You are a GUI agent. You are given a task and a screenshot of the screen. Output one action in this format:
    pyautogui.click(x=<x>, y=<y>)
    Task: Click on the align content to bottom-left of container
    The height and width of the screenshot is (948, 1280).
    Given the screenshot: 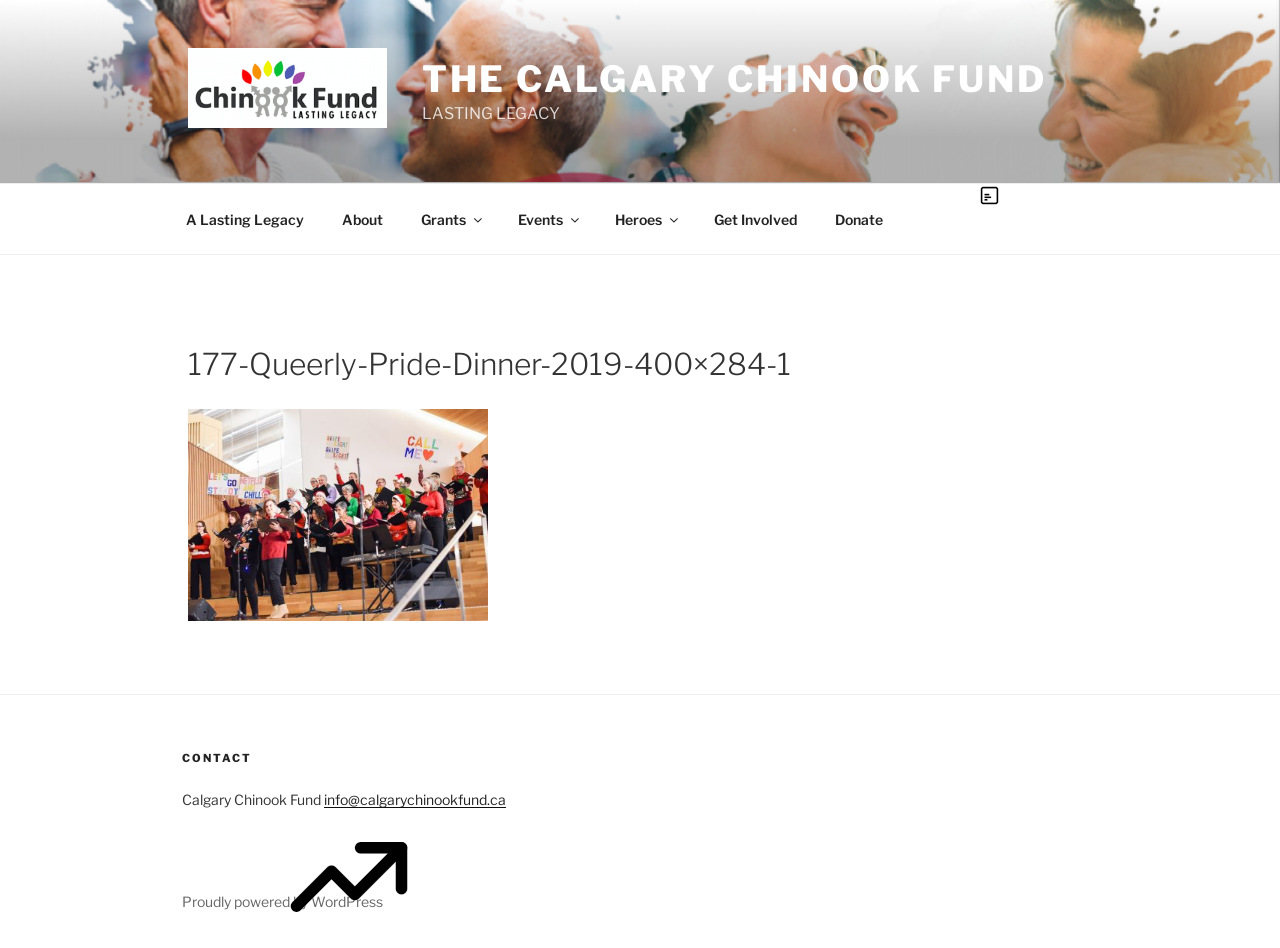 What is the action you would take?
    pyautogui.click(x=989, y=195)
    